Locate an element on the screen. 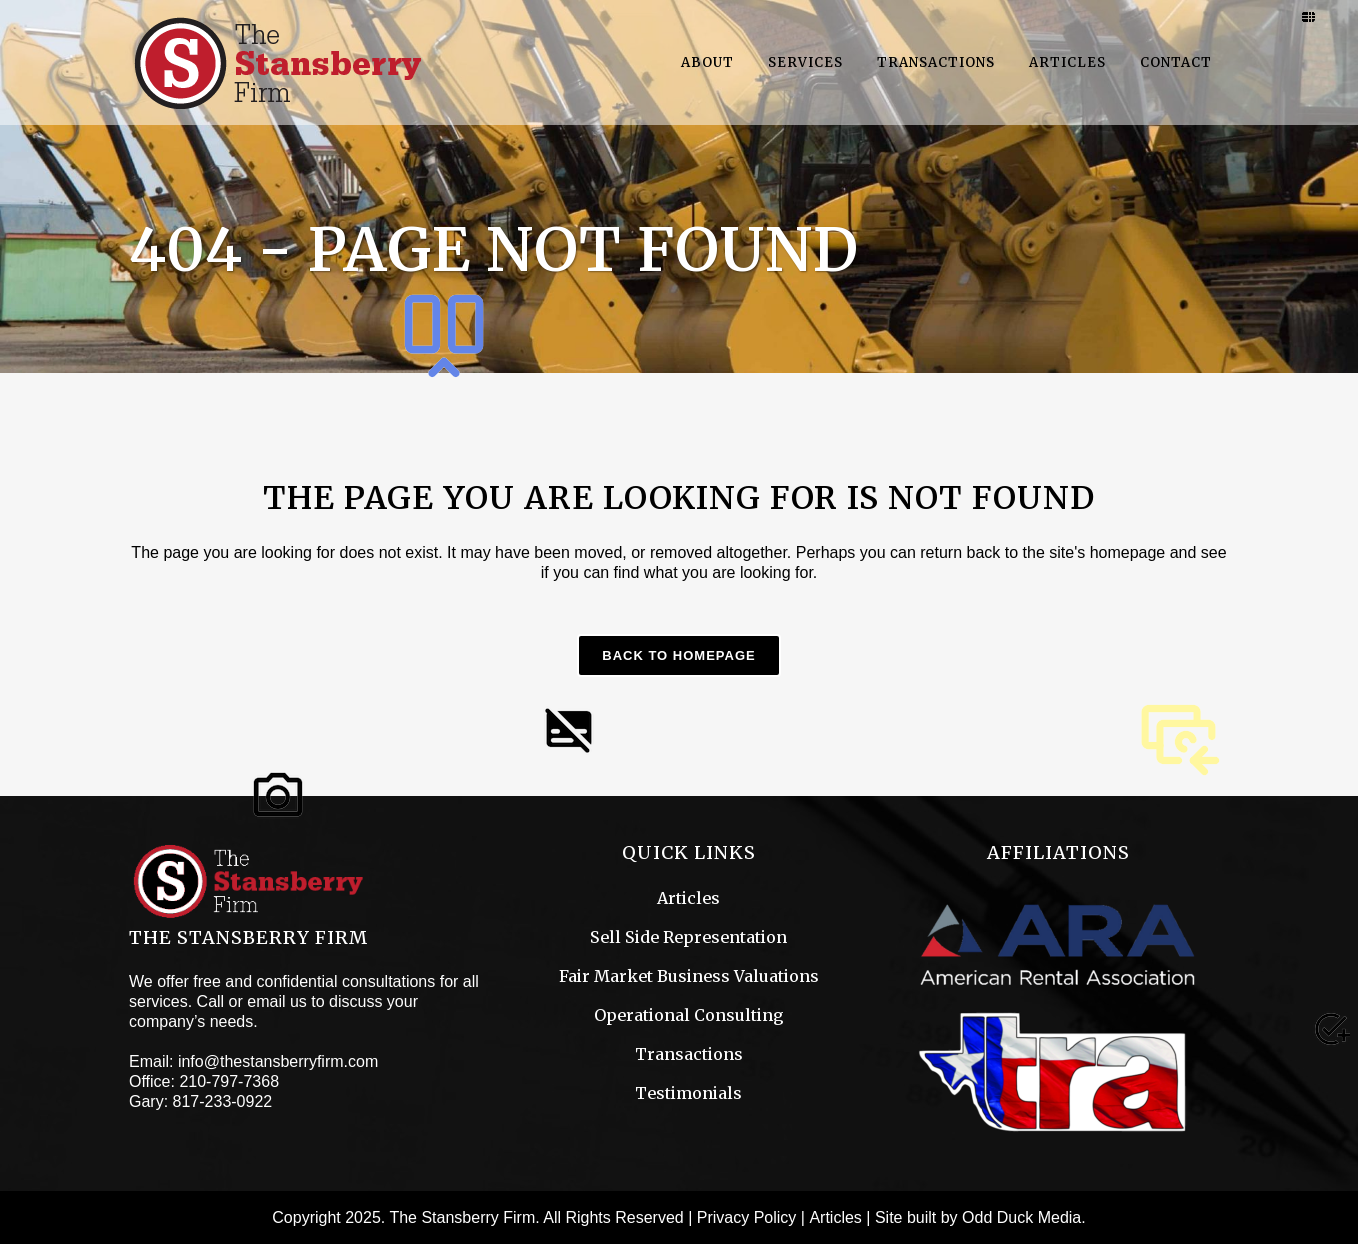 The height and width of the screenshot is (1244, 1358). align items to bottom edge is located at coordinates (444, 334).